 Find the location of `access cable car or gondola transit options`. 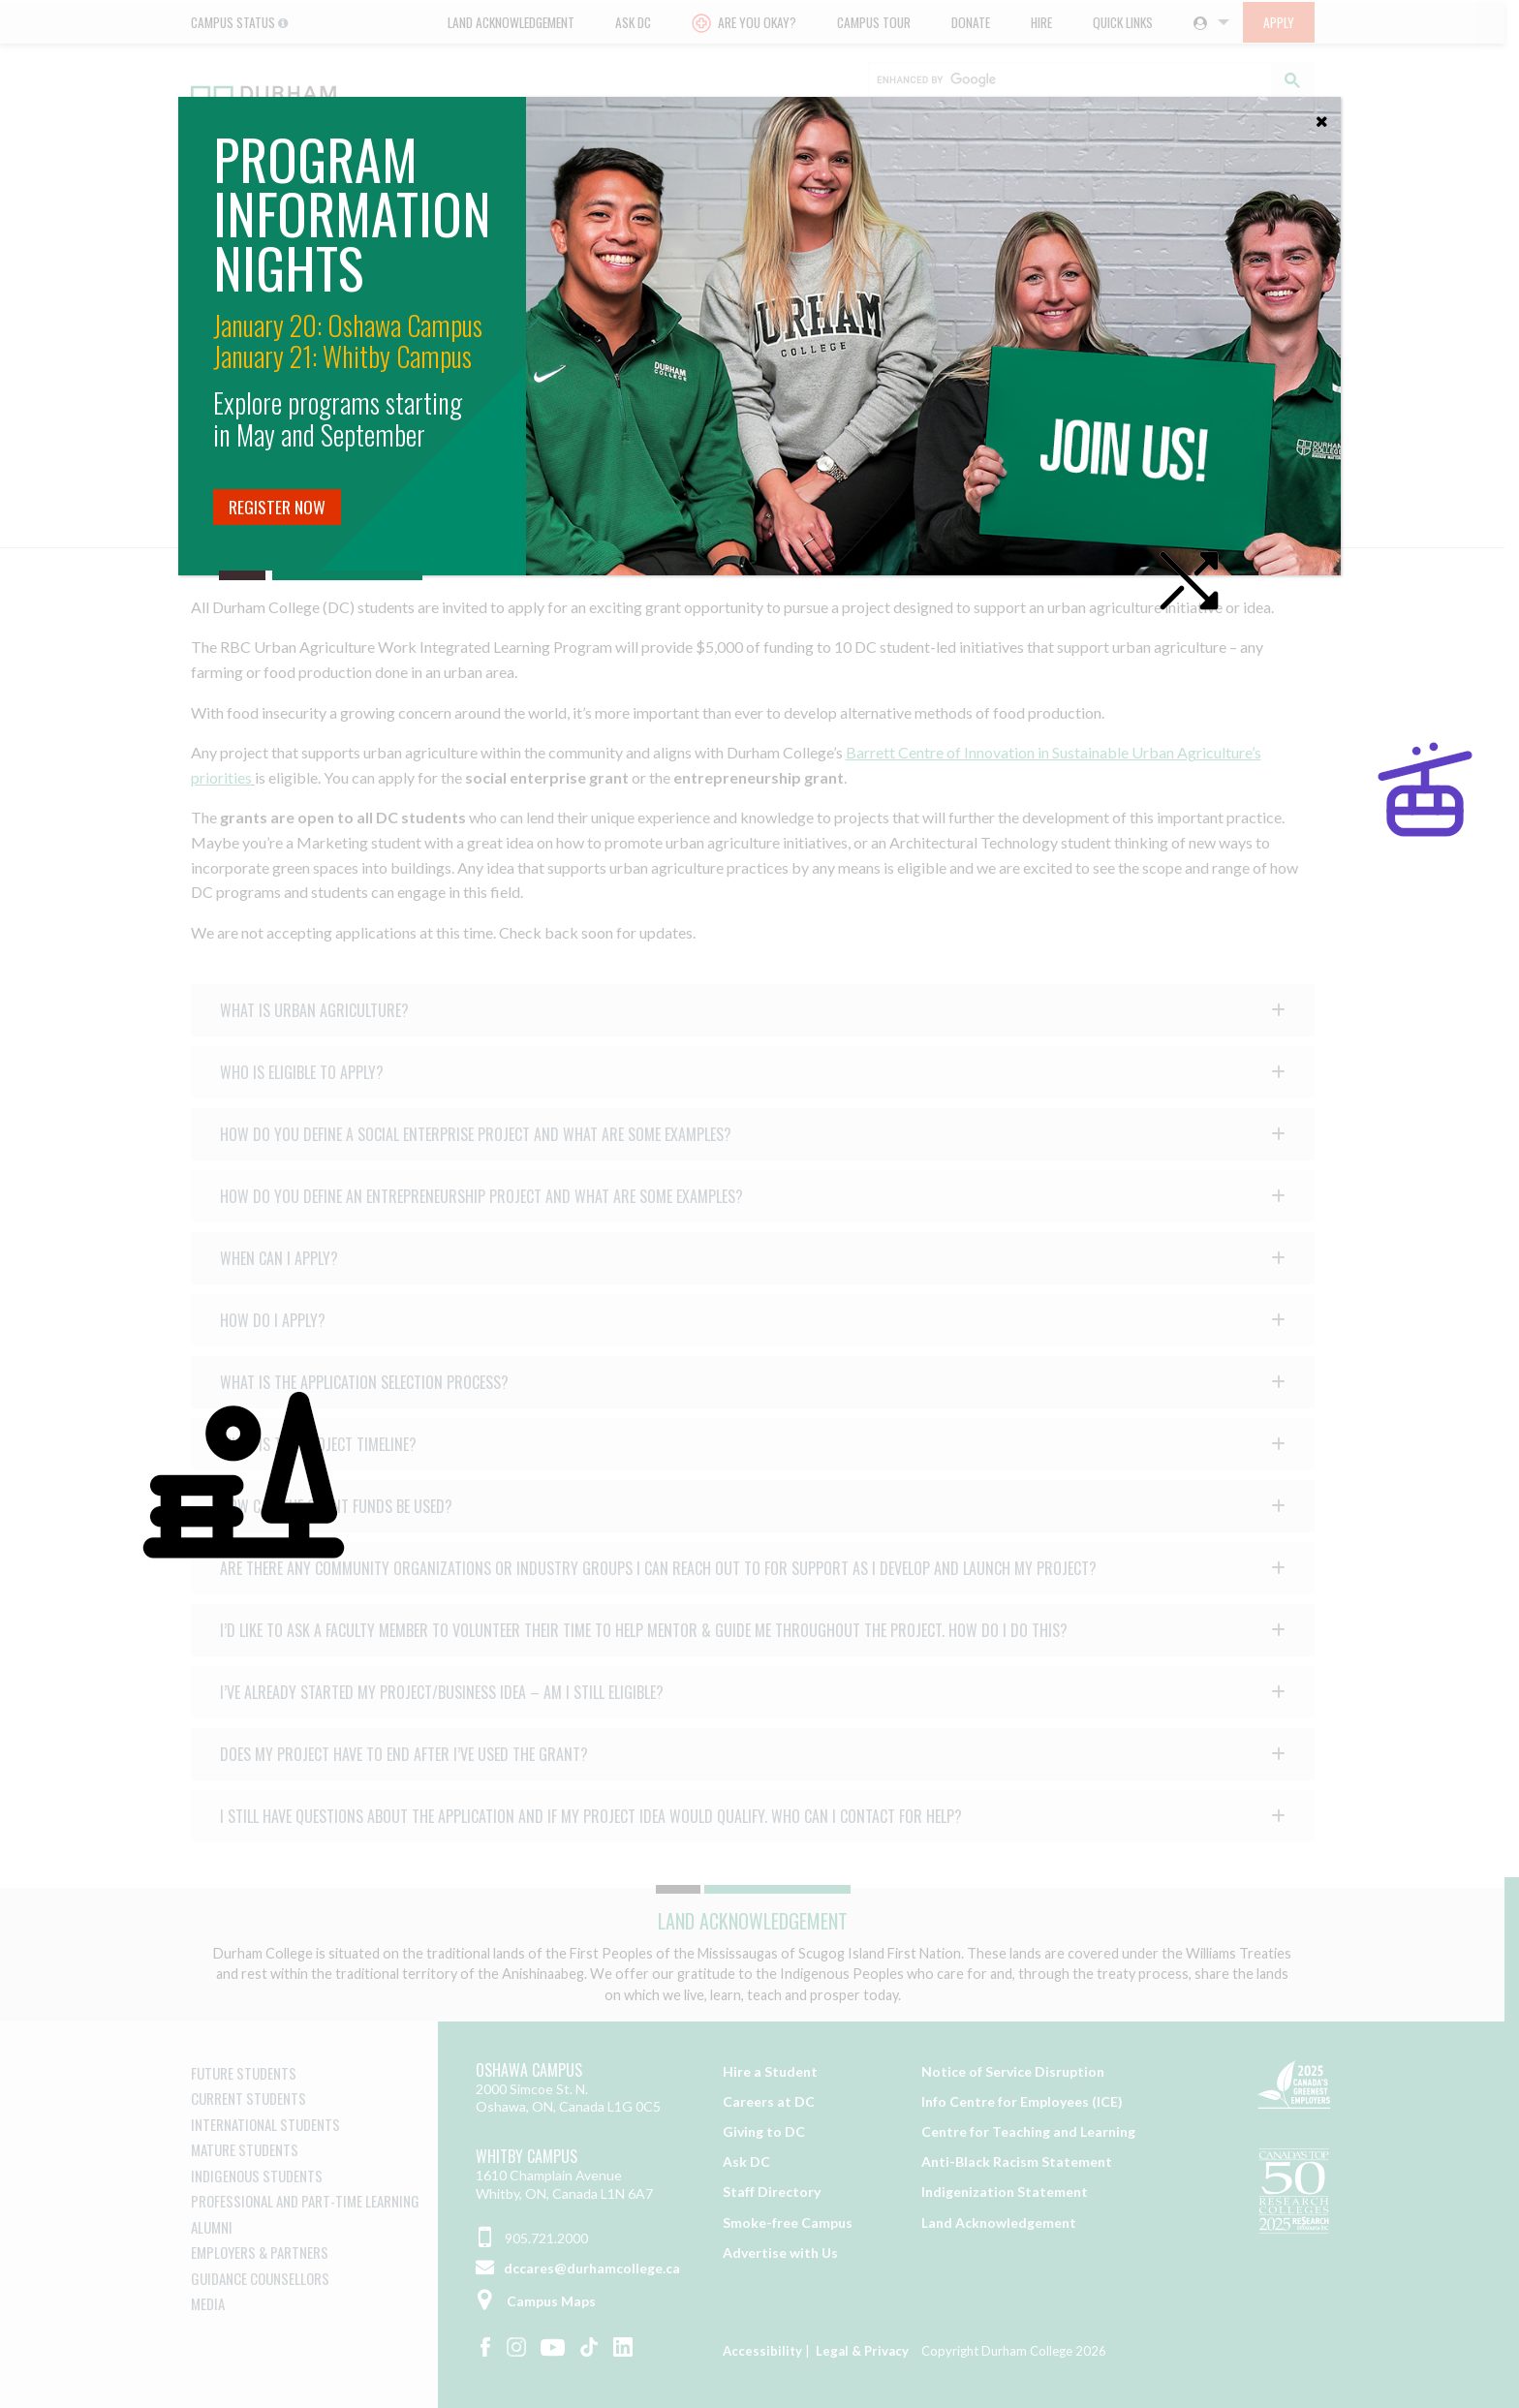

access cable car or gondola transit options is located at coordinates (1425, 789).